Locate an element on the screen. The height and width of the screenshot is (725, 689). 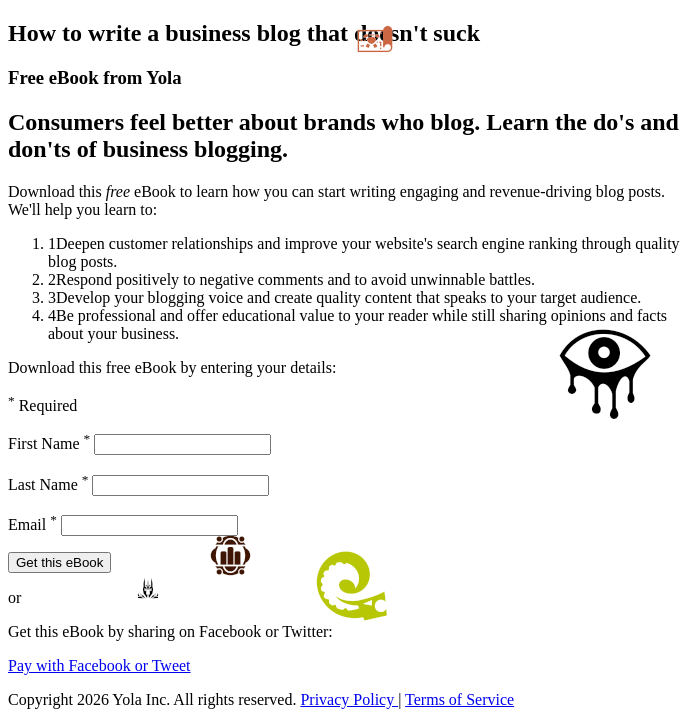
view armor crafting blueprint is located at coordinates (375, 39).